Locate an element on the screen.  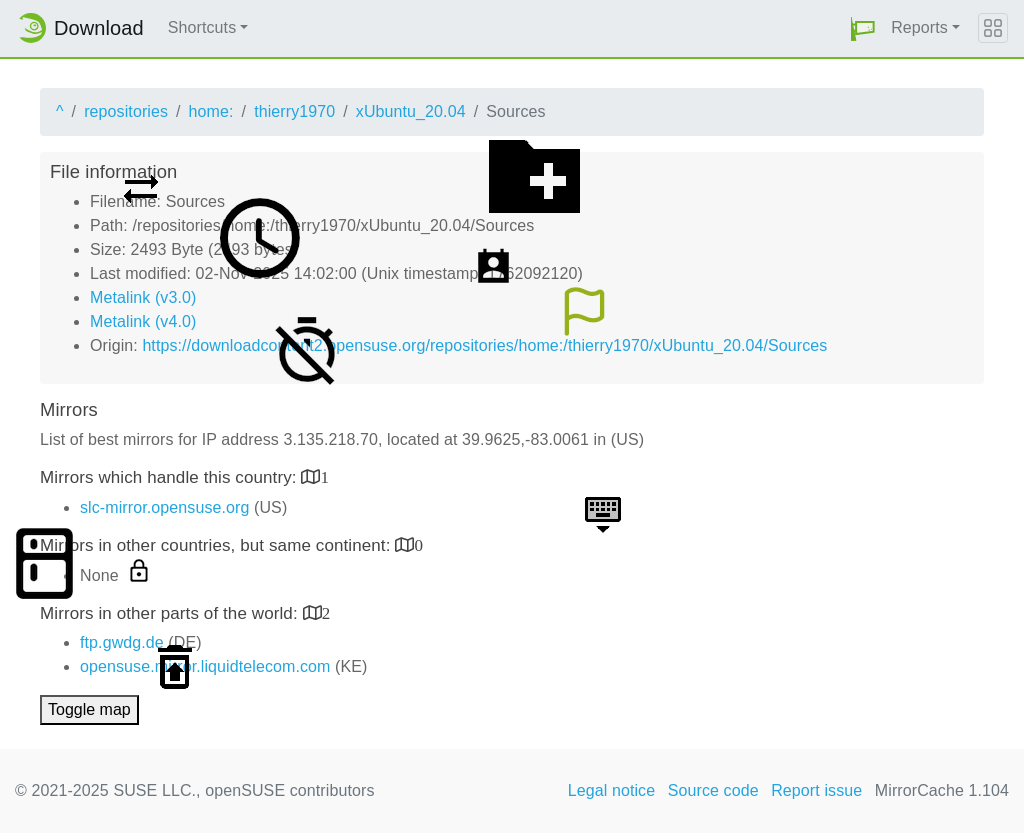
disable or cancel timer is located at coordinates (307, 351).